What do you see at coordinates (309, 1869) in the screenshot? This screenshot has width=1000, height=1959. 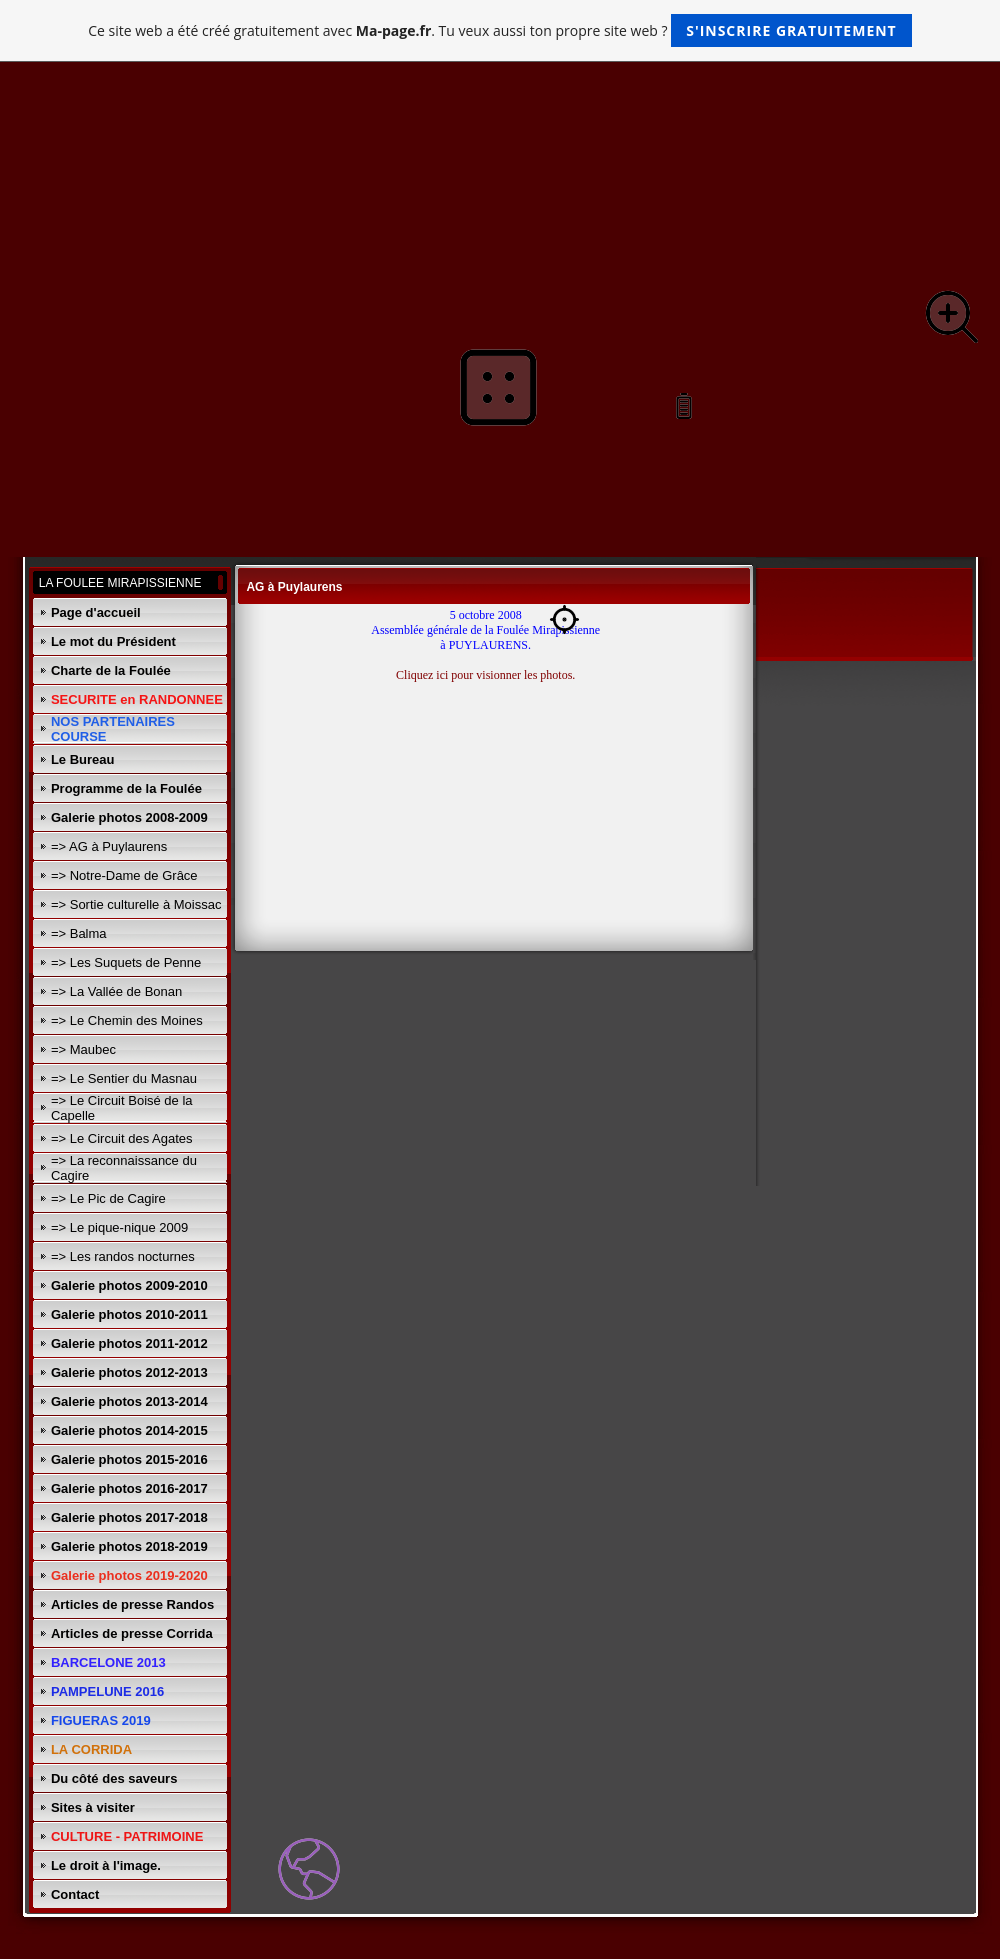 I see `switch to international or global settings` at bounding box center [309, 1869].